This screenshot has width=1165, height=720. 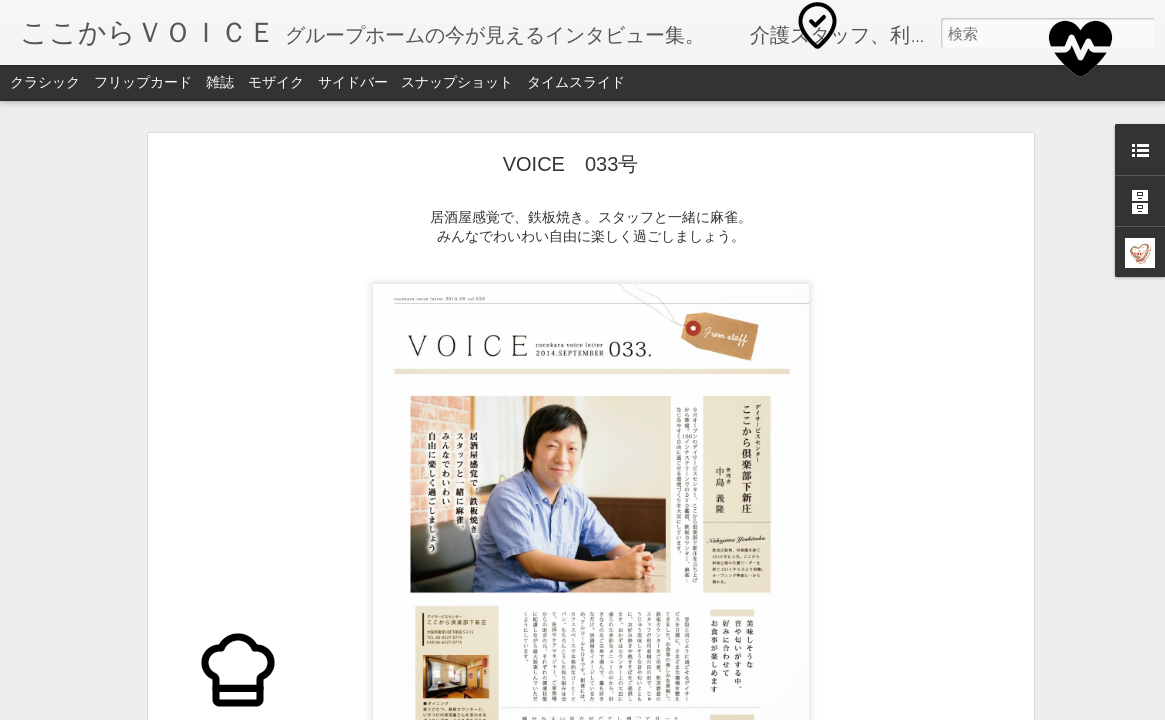 What do you see at coordinates (238, 670) in the screenshot?
I see `browse recipes or cooking content` at bounding box center [238, 670].